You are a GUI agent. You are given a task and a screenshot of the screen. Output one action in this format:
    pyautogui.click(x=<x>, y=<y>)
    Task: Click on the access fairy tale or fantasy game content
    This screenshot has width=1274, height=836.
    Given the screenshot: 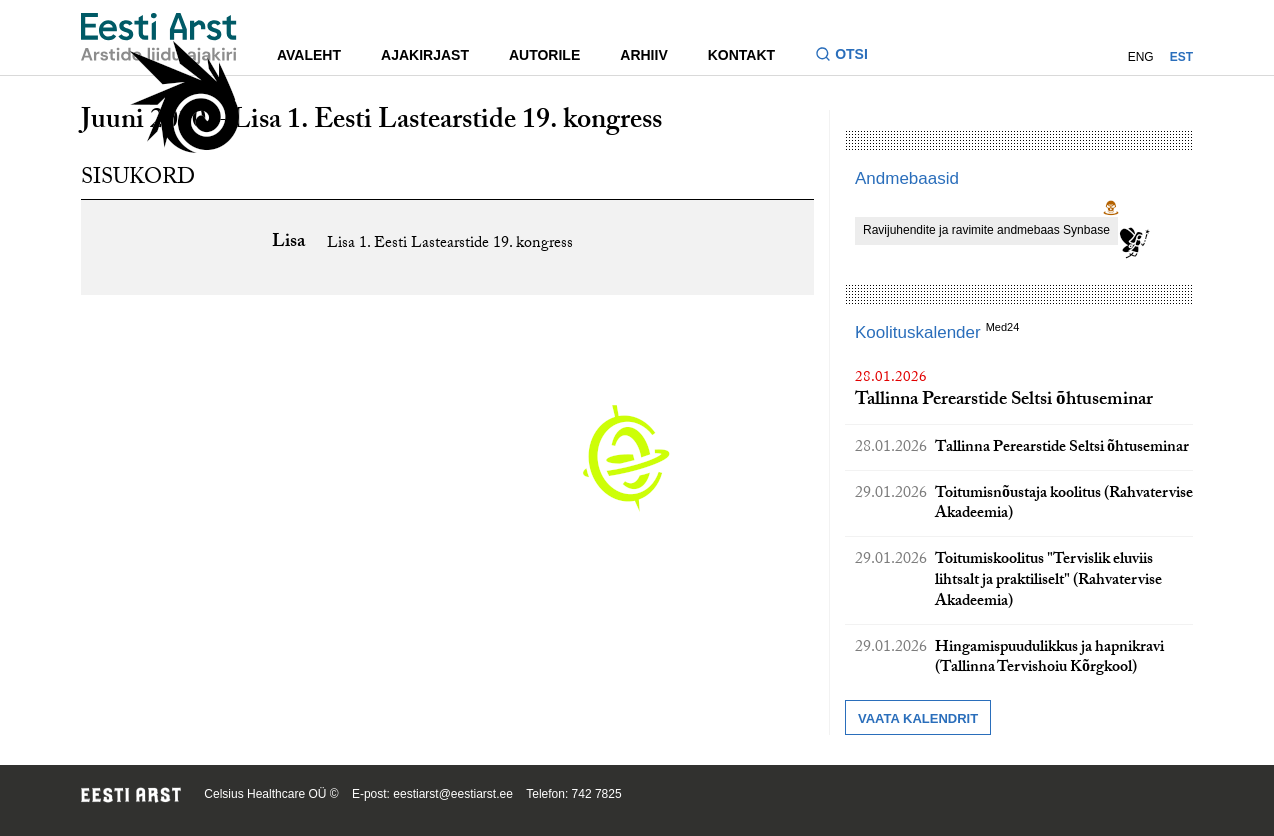 What is the action you would take?
    pyautogui.click(x=1135, y=243)
    